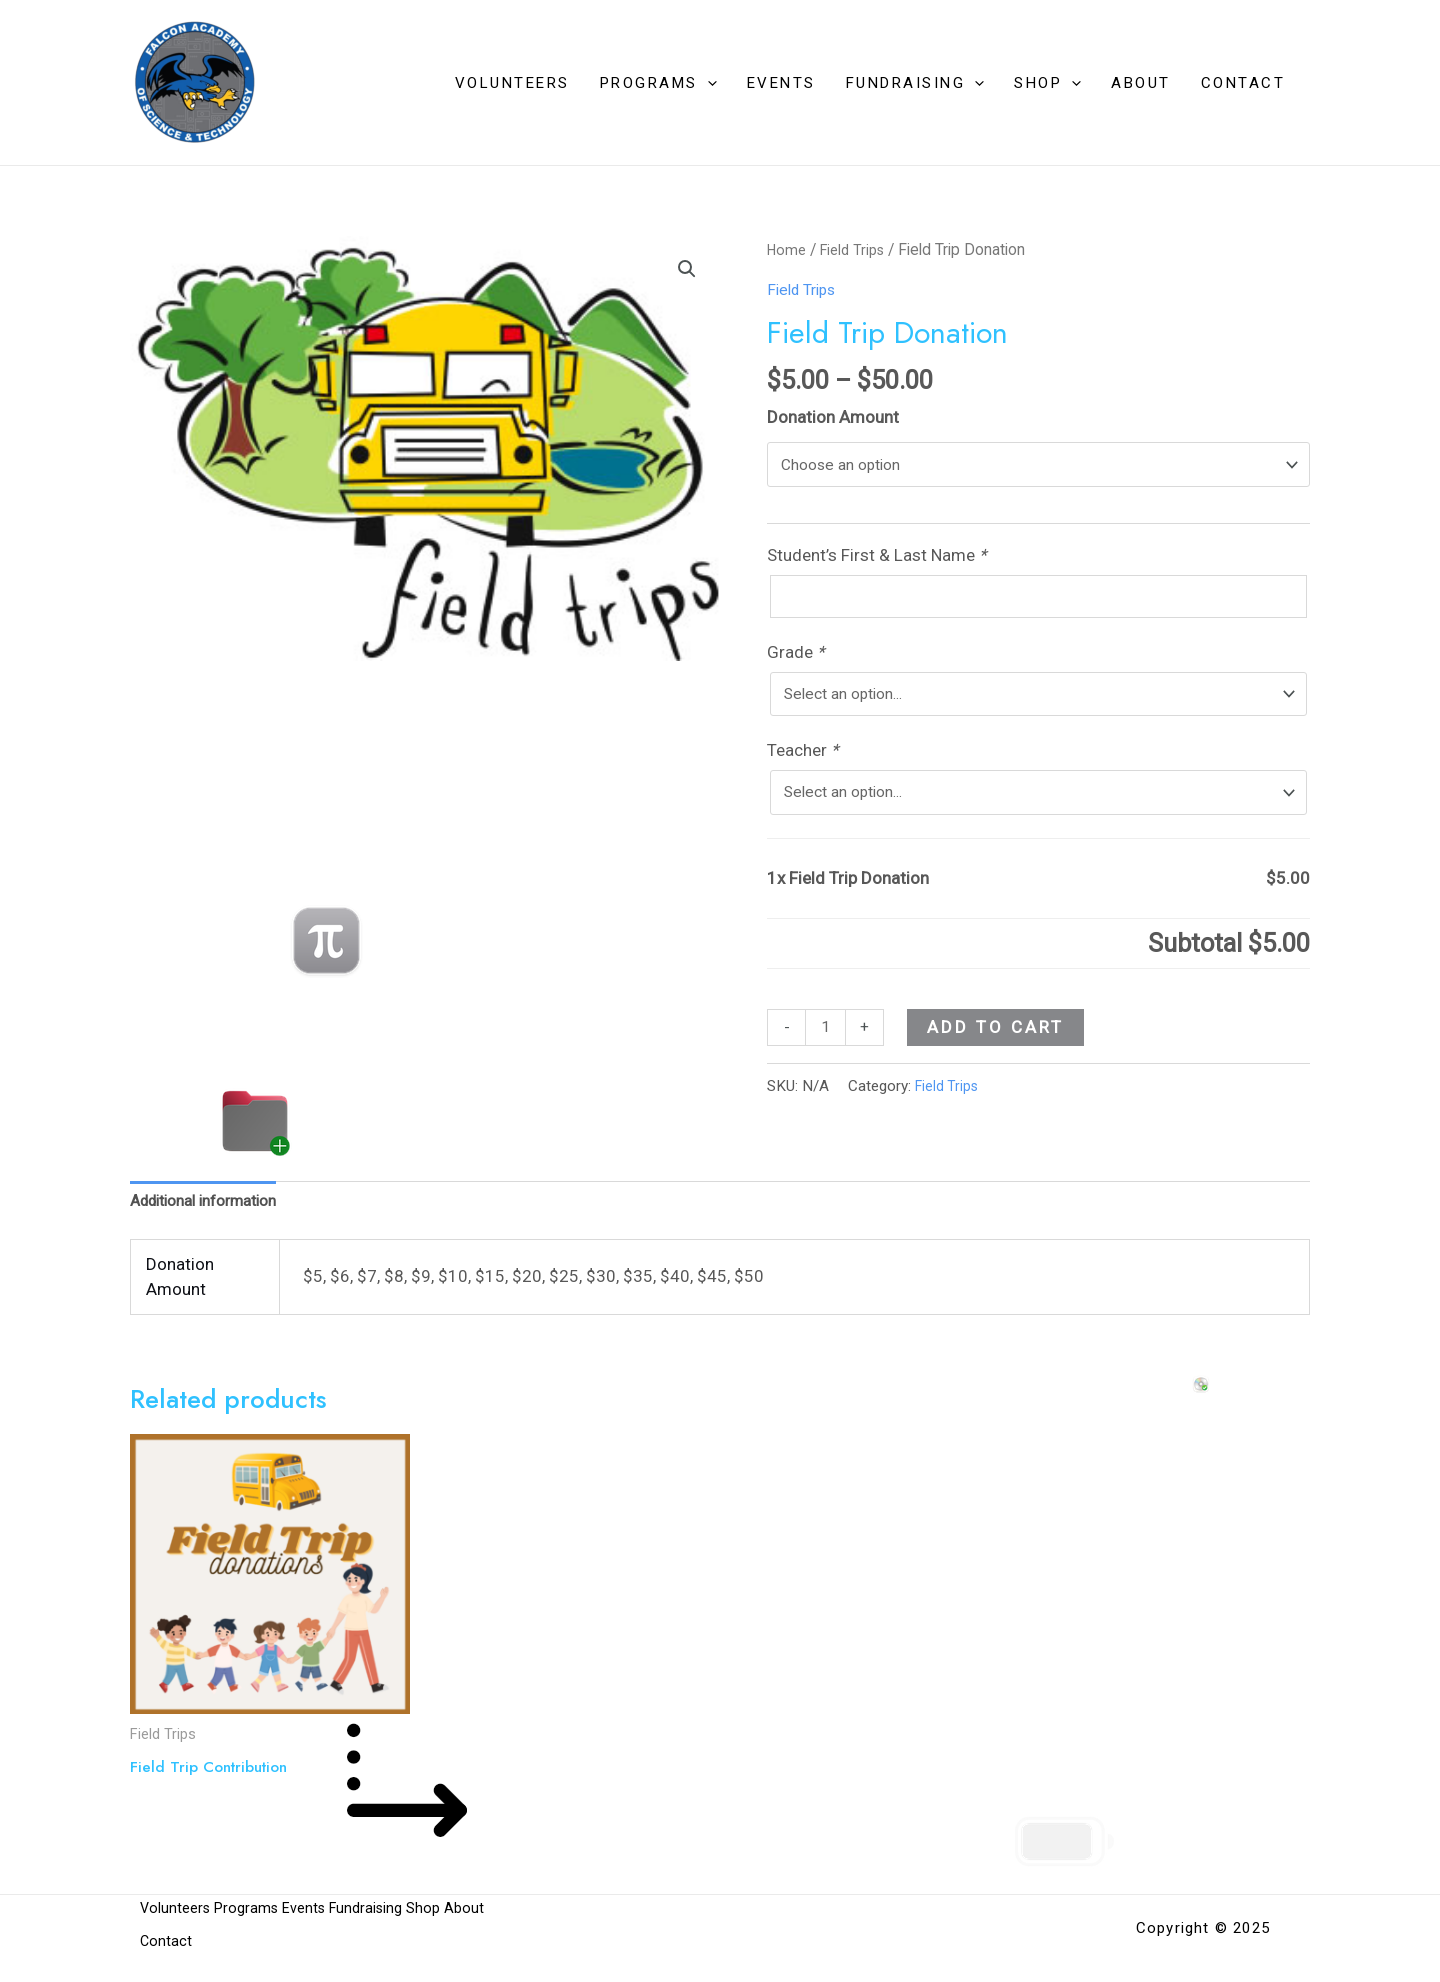  I want to click on indicates battery is at 90% charge, so click(1064, 1841).